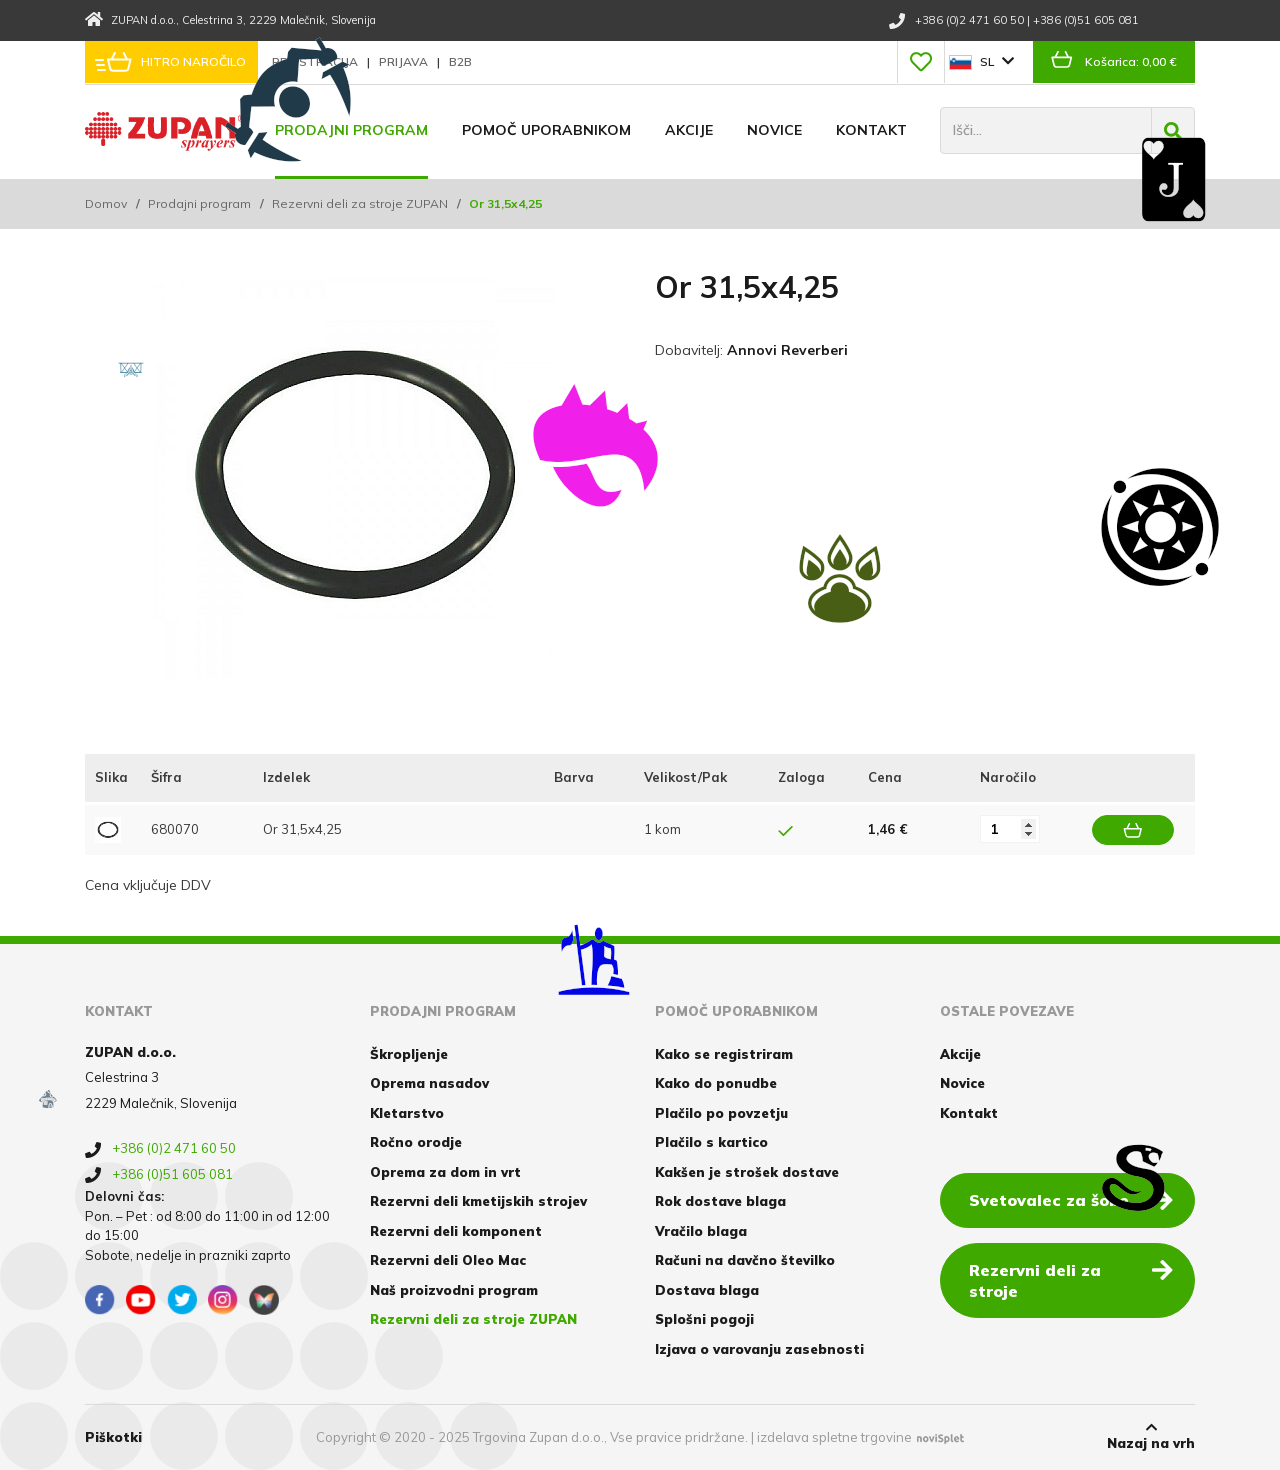 Image resolution: width=1280 pixels, height=1470 pixels. Describe the element at coordinates (1173, 179) in the screenshot. I see `jack of hearts playing card` at that location.